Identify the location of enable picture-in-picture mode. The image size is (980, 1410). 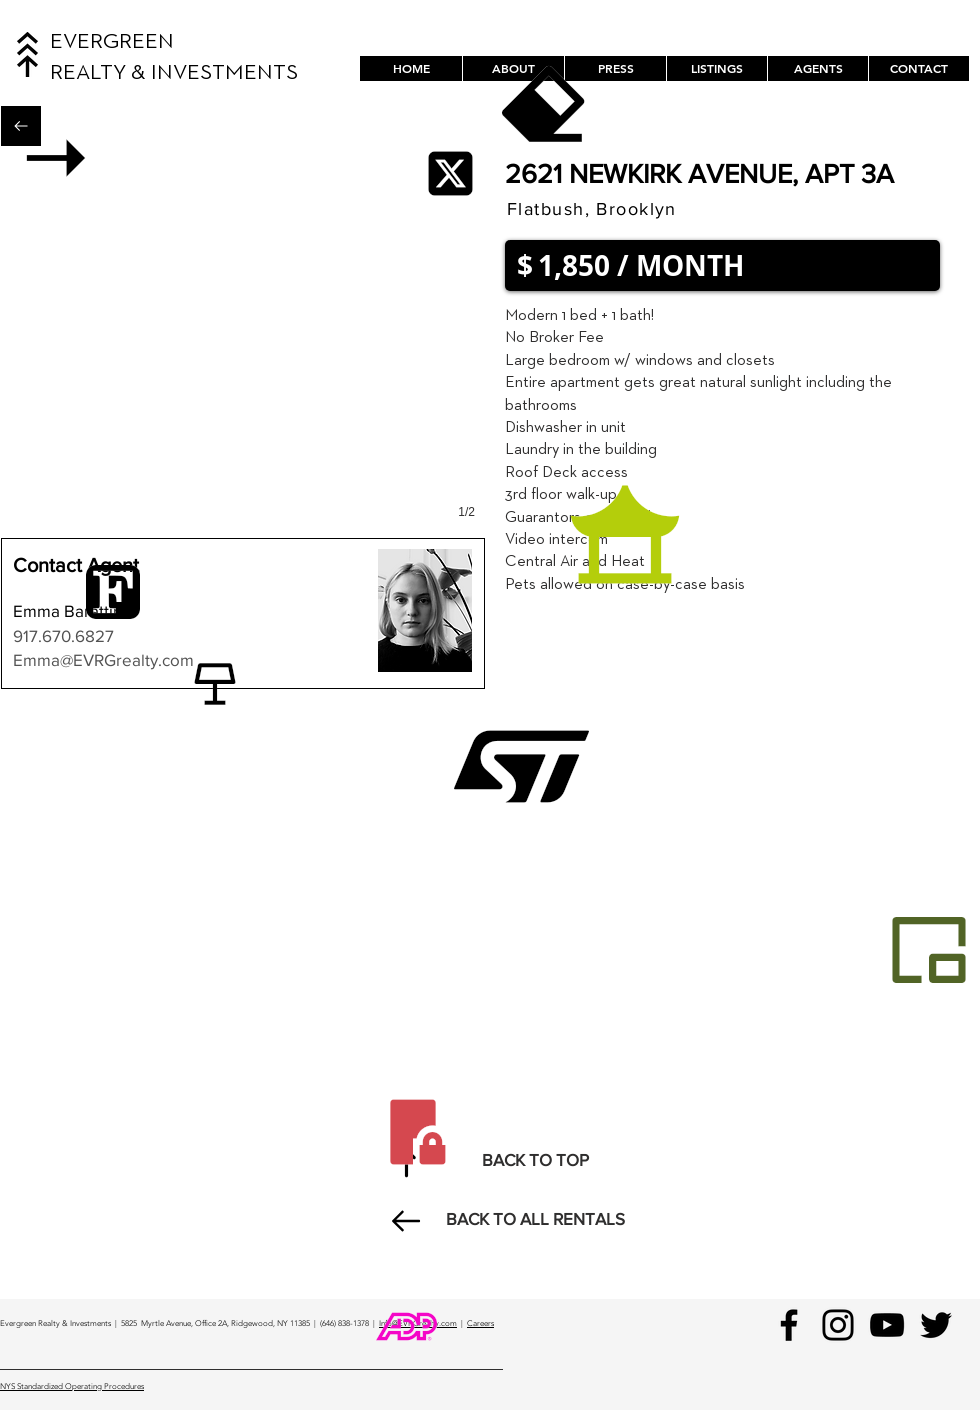
(929, 950).